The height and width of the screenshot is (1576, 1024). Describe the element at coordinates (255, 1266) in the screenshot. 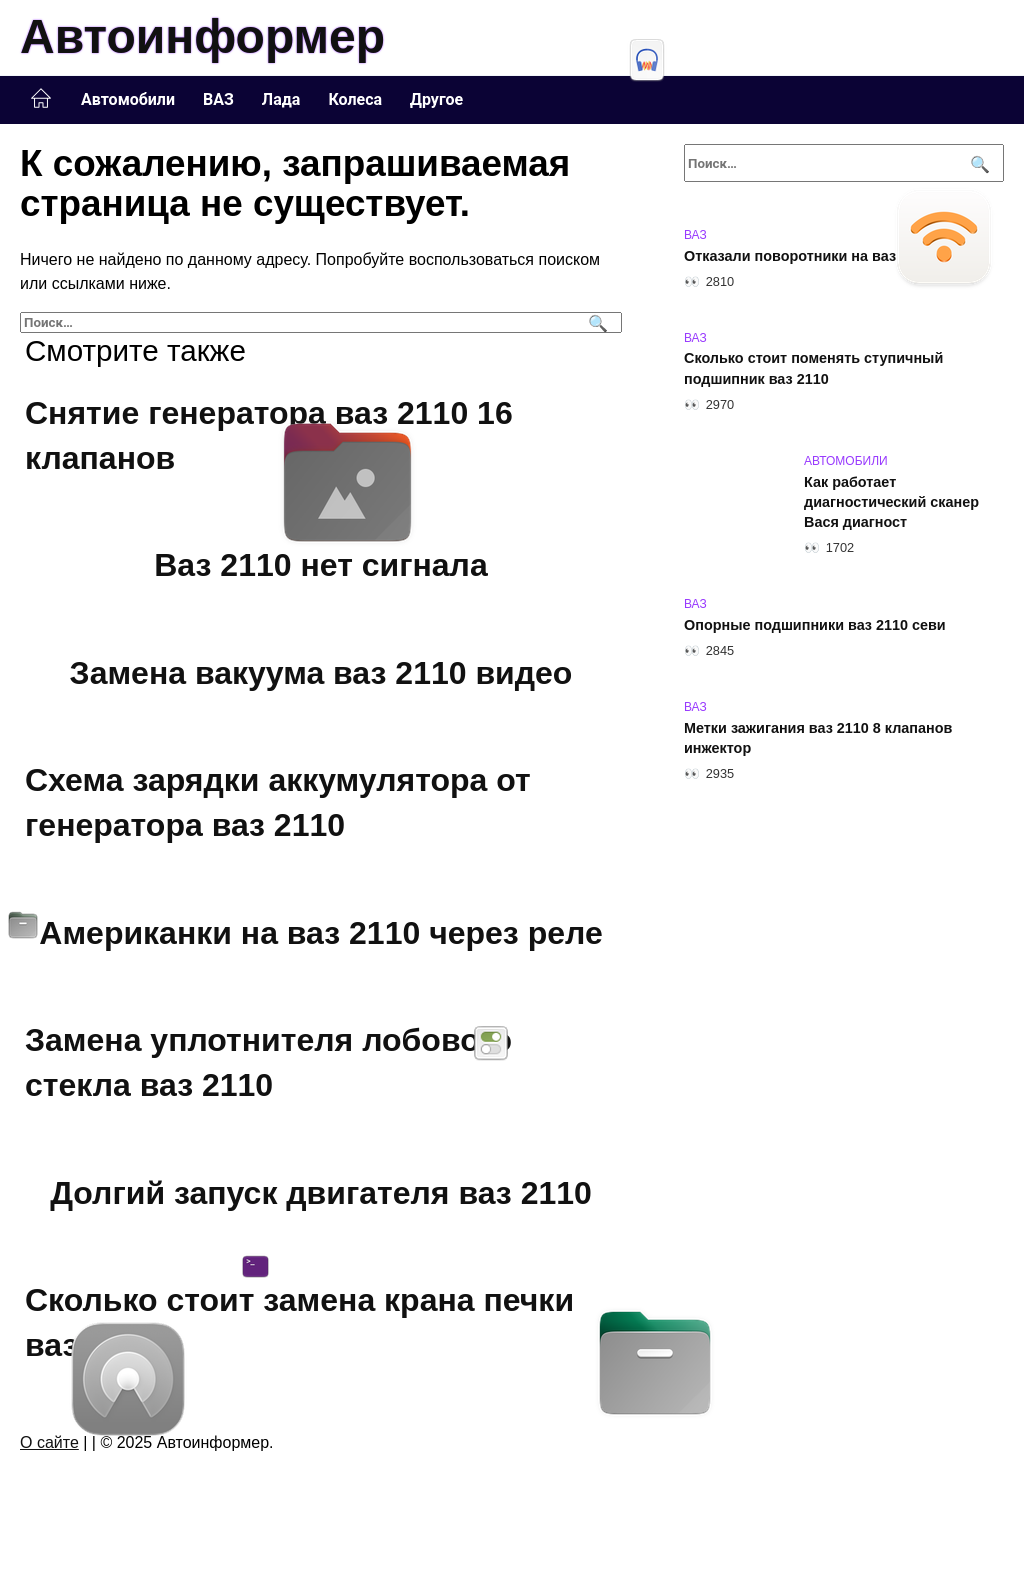

I see `open root terminal with administrator privileges` at that location.